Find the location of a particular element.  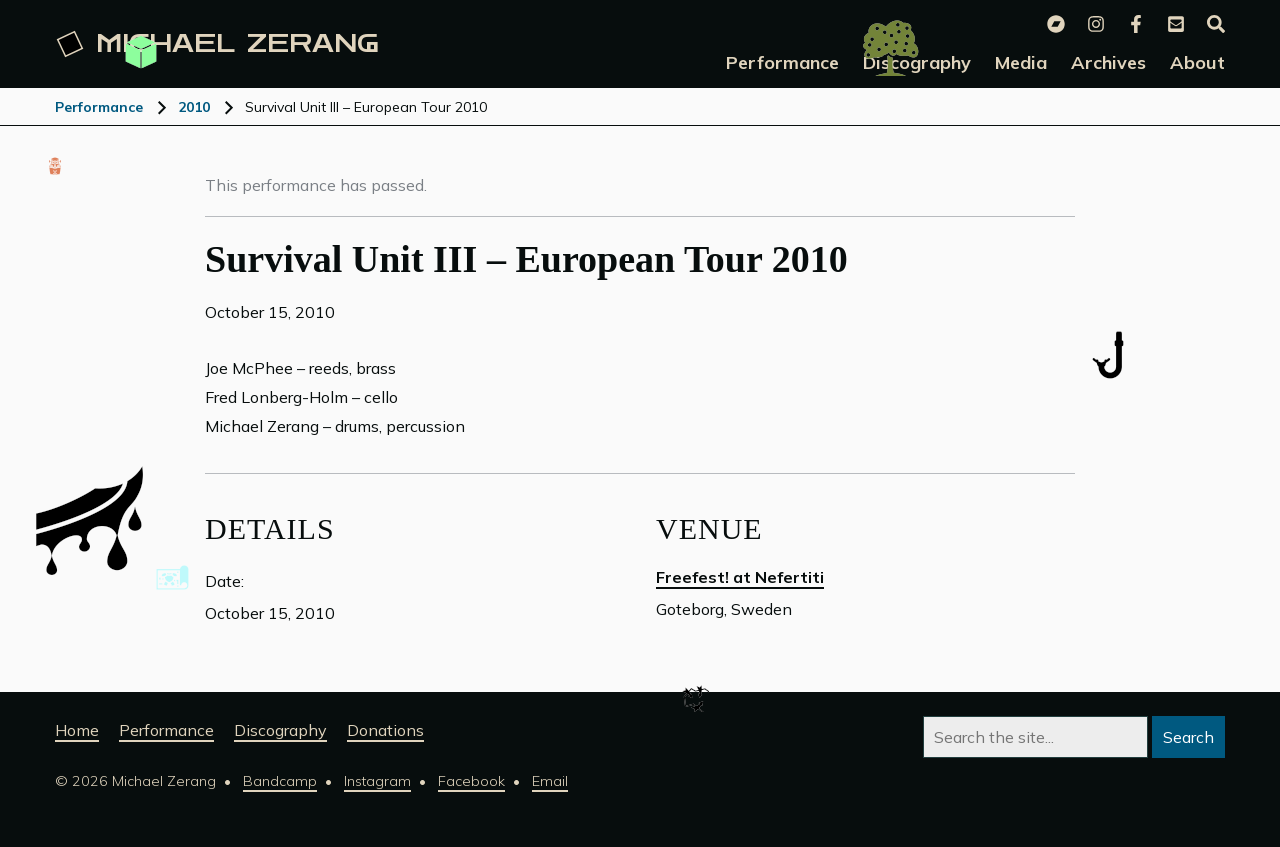

select metal golem character or unit is located at coordinates (55, 166).